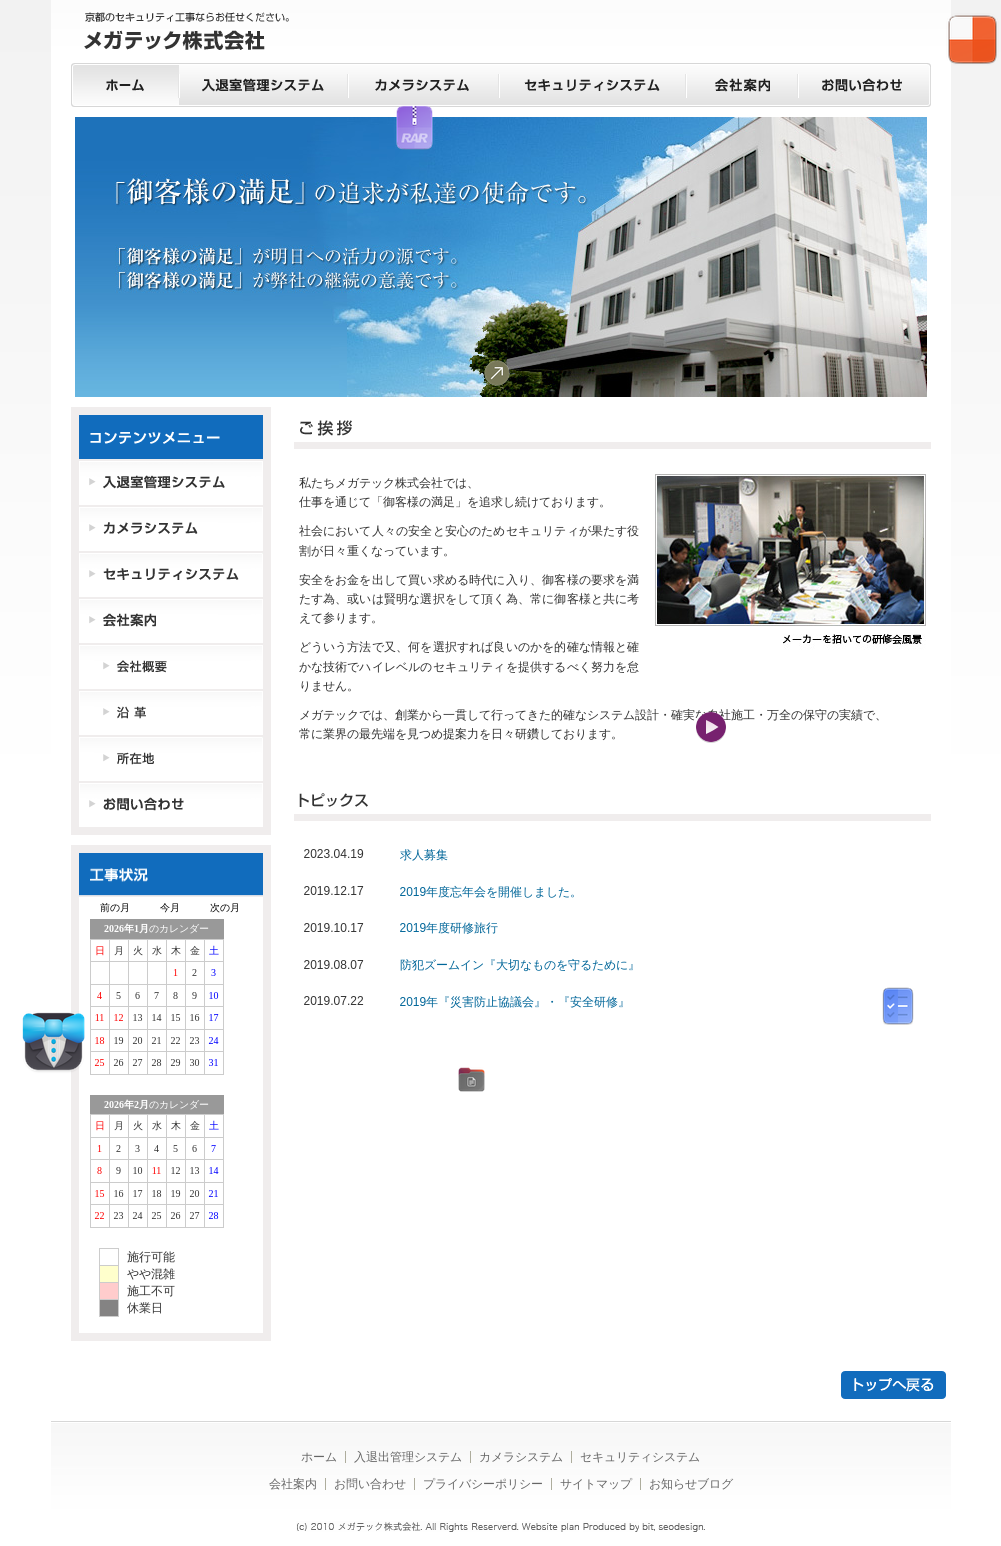 This screenshot has width=1001, height=1546. What do you see at coordinates (898, 1006) in the screenshot?
I see `open your bookmarks app` at bounding box center [898, 1006].